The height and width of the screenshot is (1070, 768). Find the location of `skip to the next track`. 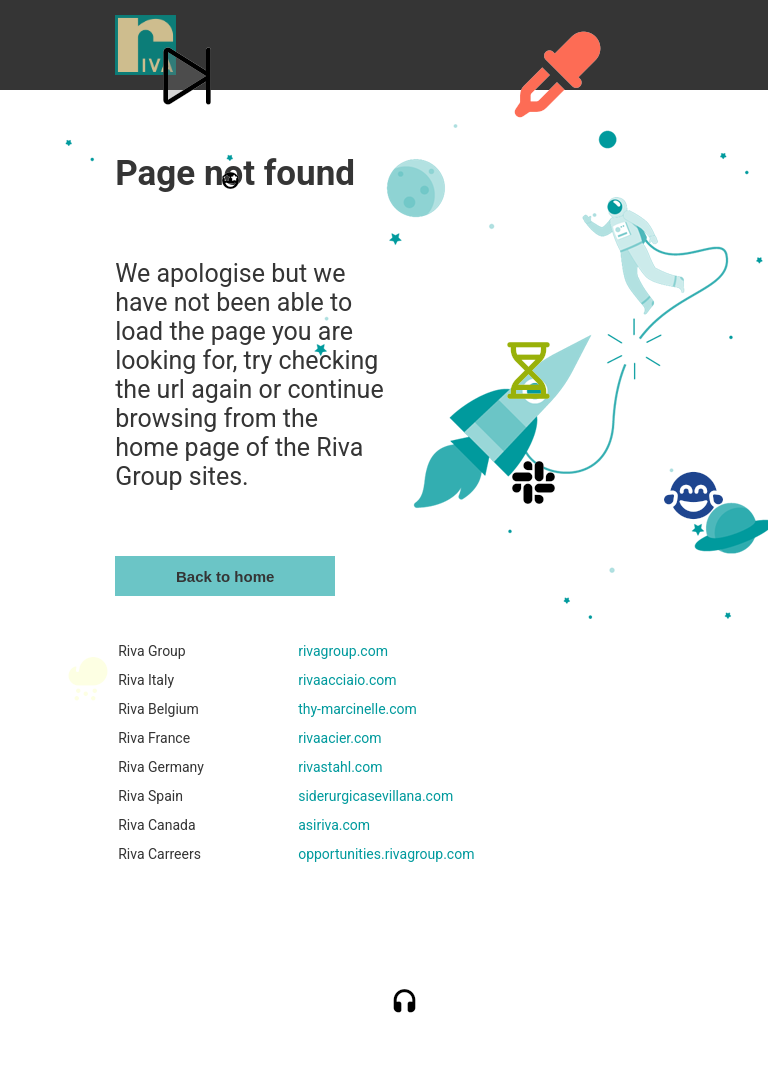

skip to the next track is located at coordinates (187, 76).